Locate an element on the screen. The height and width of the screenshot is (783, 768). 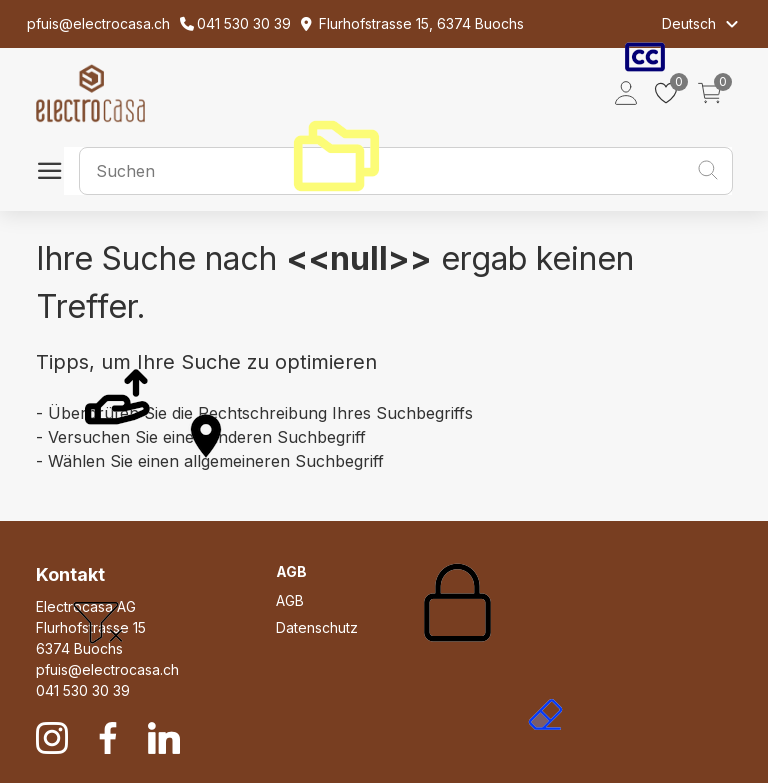
view current location on map is located at coordinates (206, 436).